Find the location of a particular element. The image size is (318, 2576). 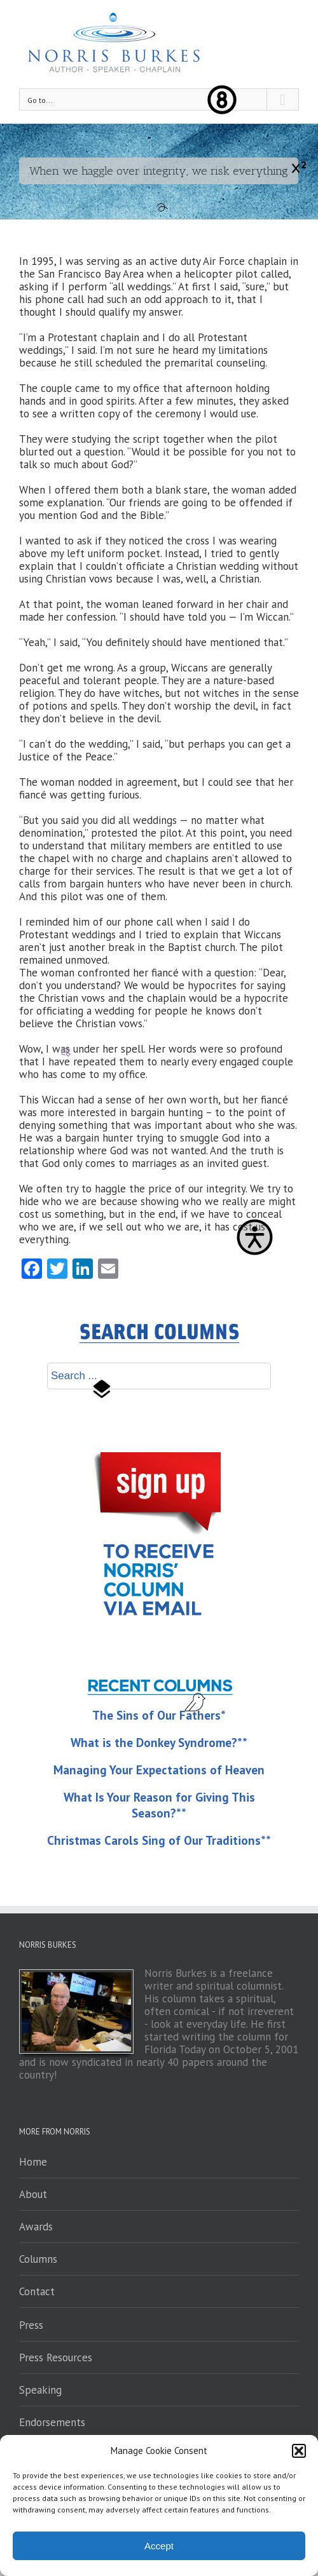

toggle map layers or overlays is located at coordinates (102, 1389).